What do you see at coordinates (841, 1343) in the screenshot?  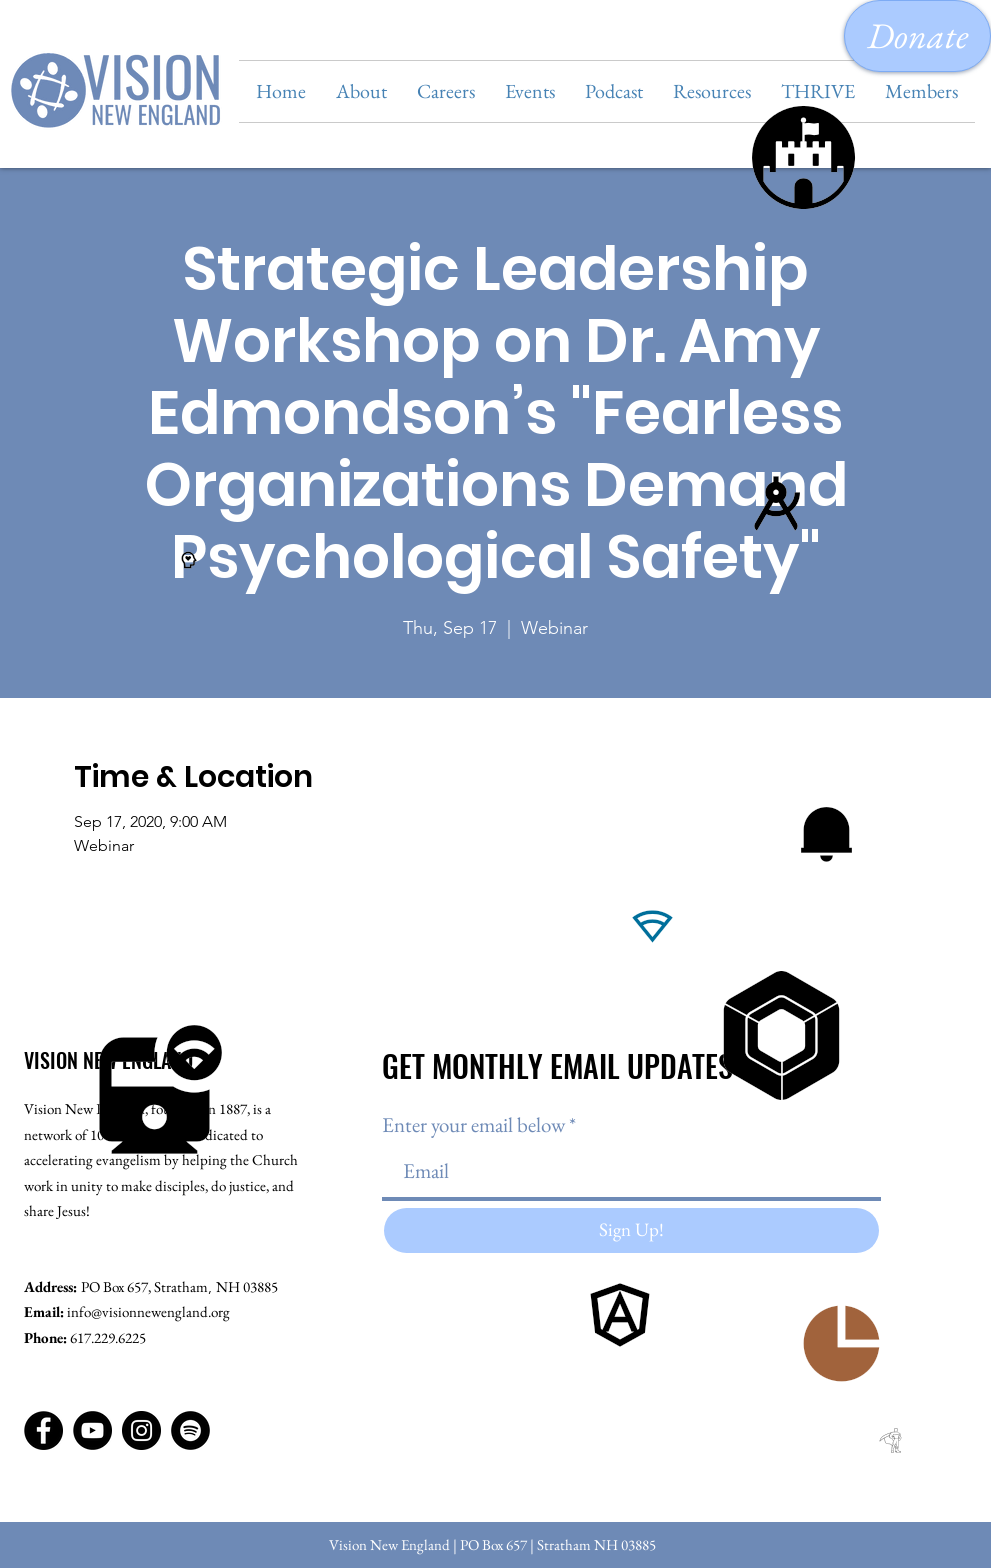 I see `view analytics or statistics breakdown` at bounding box center [841, 1343].